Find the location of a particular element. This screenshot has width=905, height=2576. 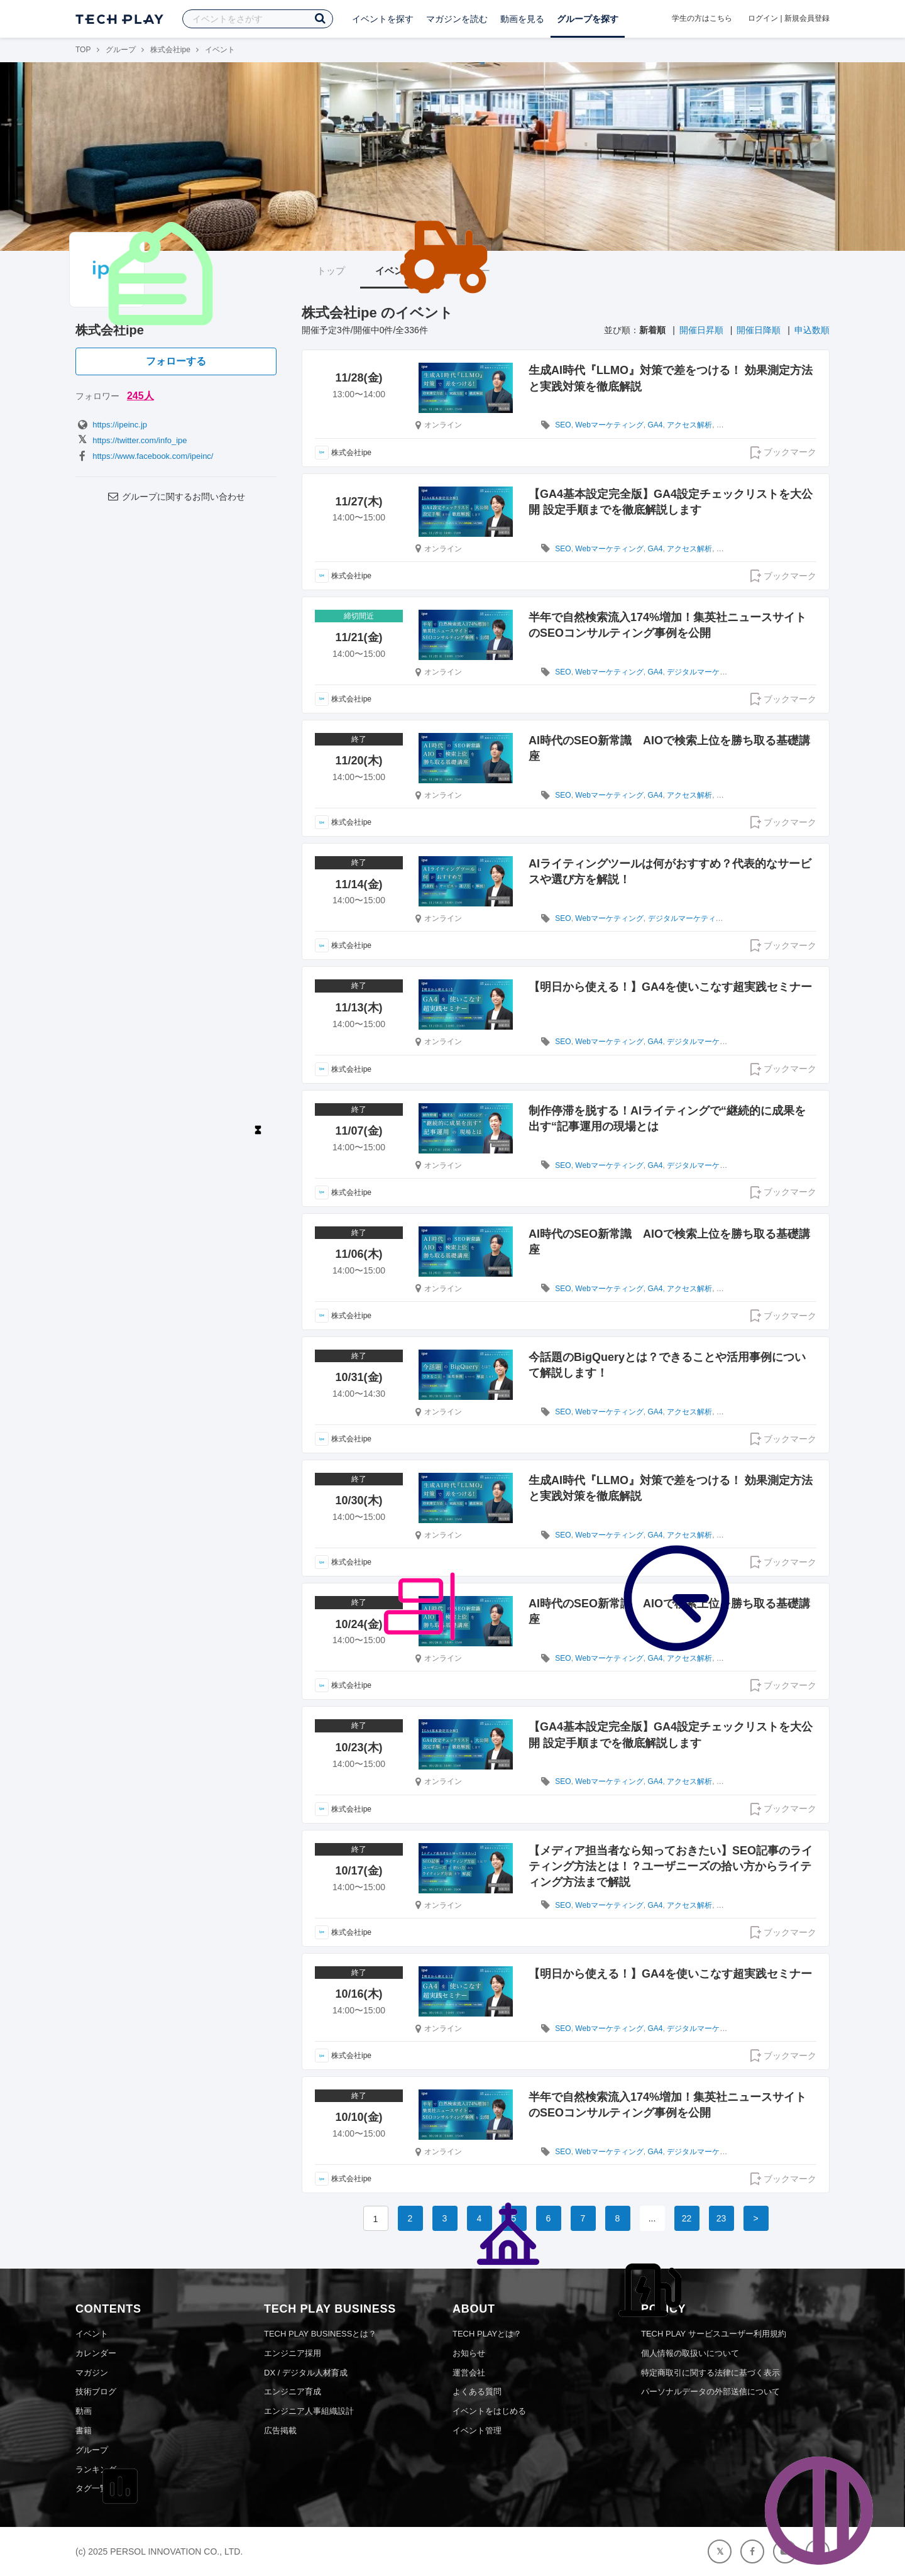

find nearby EV charging stations is located at coordinates (647, 2290).